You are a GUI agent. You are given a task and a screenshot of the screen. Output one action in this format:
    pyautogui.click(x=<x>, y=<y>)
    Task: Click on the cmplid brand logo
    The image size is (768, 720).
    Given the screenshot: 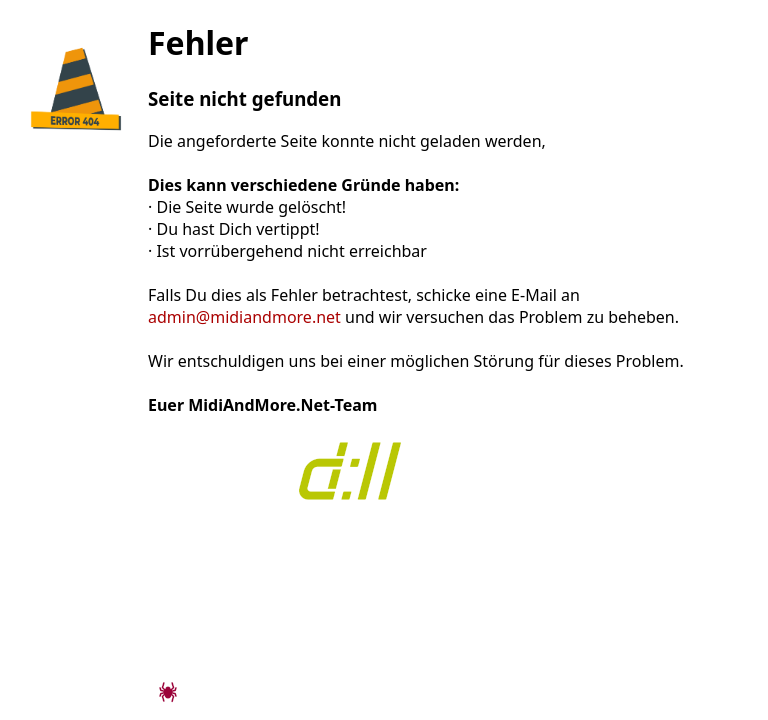 What is the action you would take?
    pyautogui.click(x=350, y=471)
    